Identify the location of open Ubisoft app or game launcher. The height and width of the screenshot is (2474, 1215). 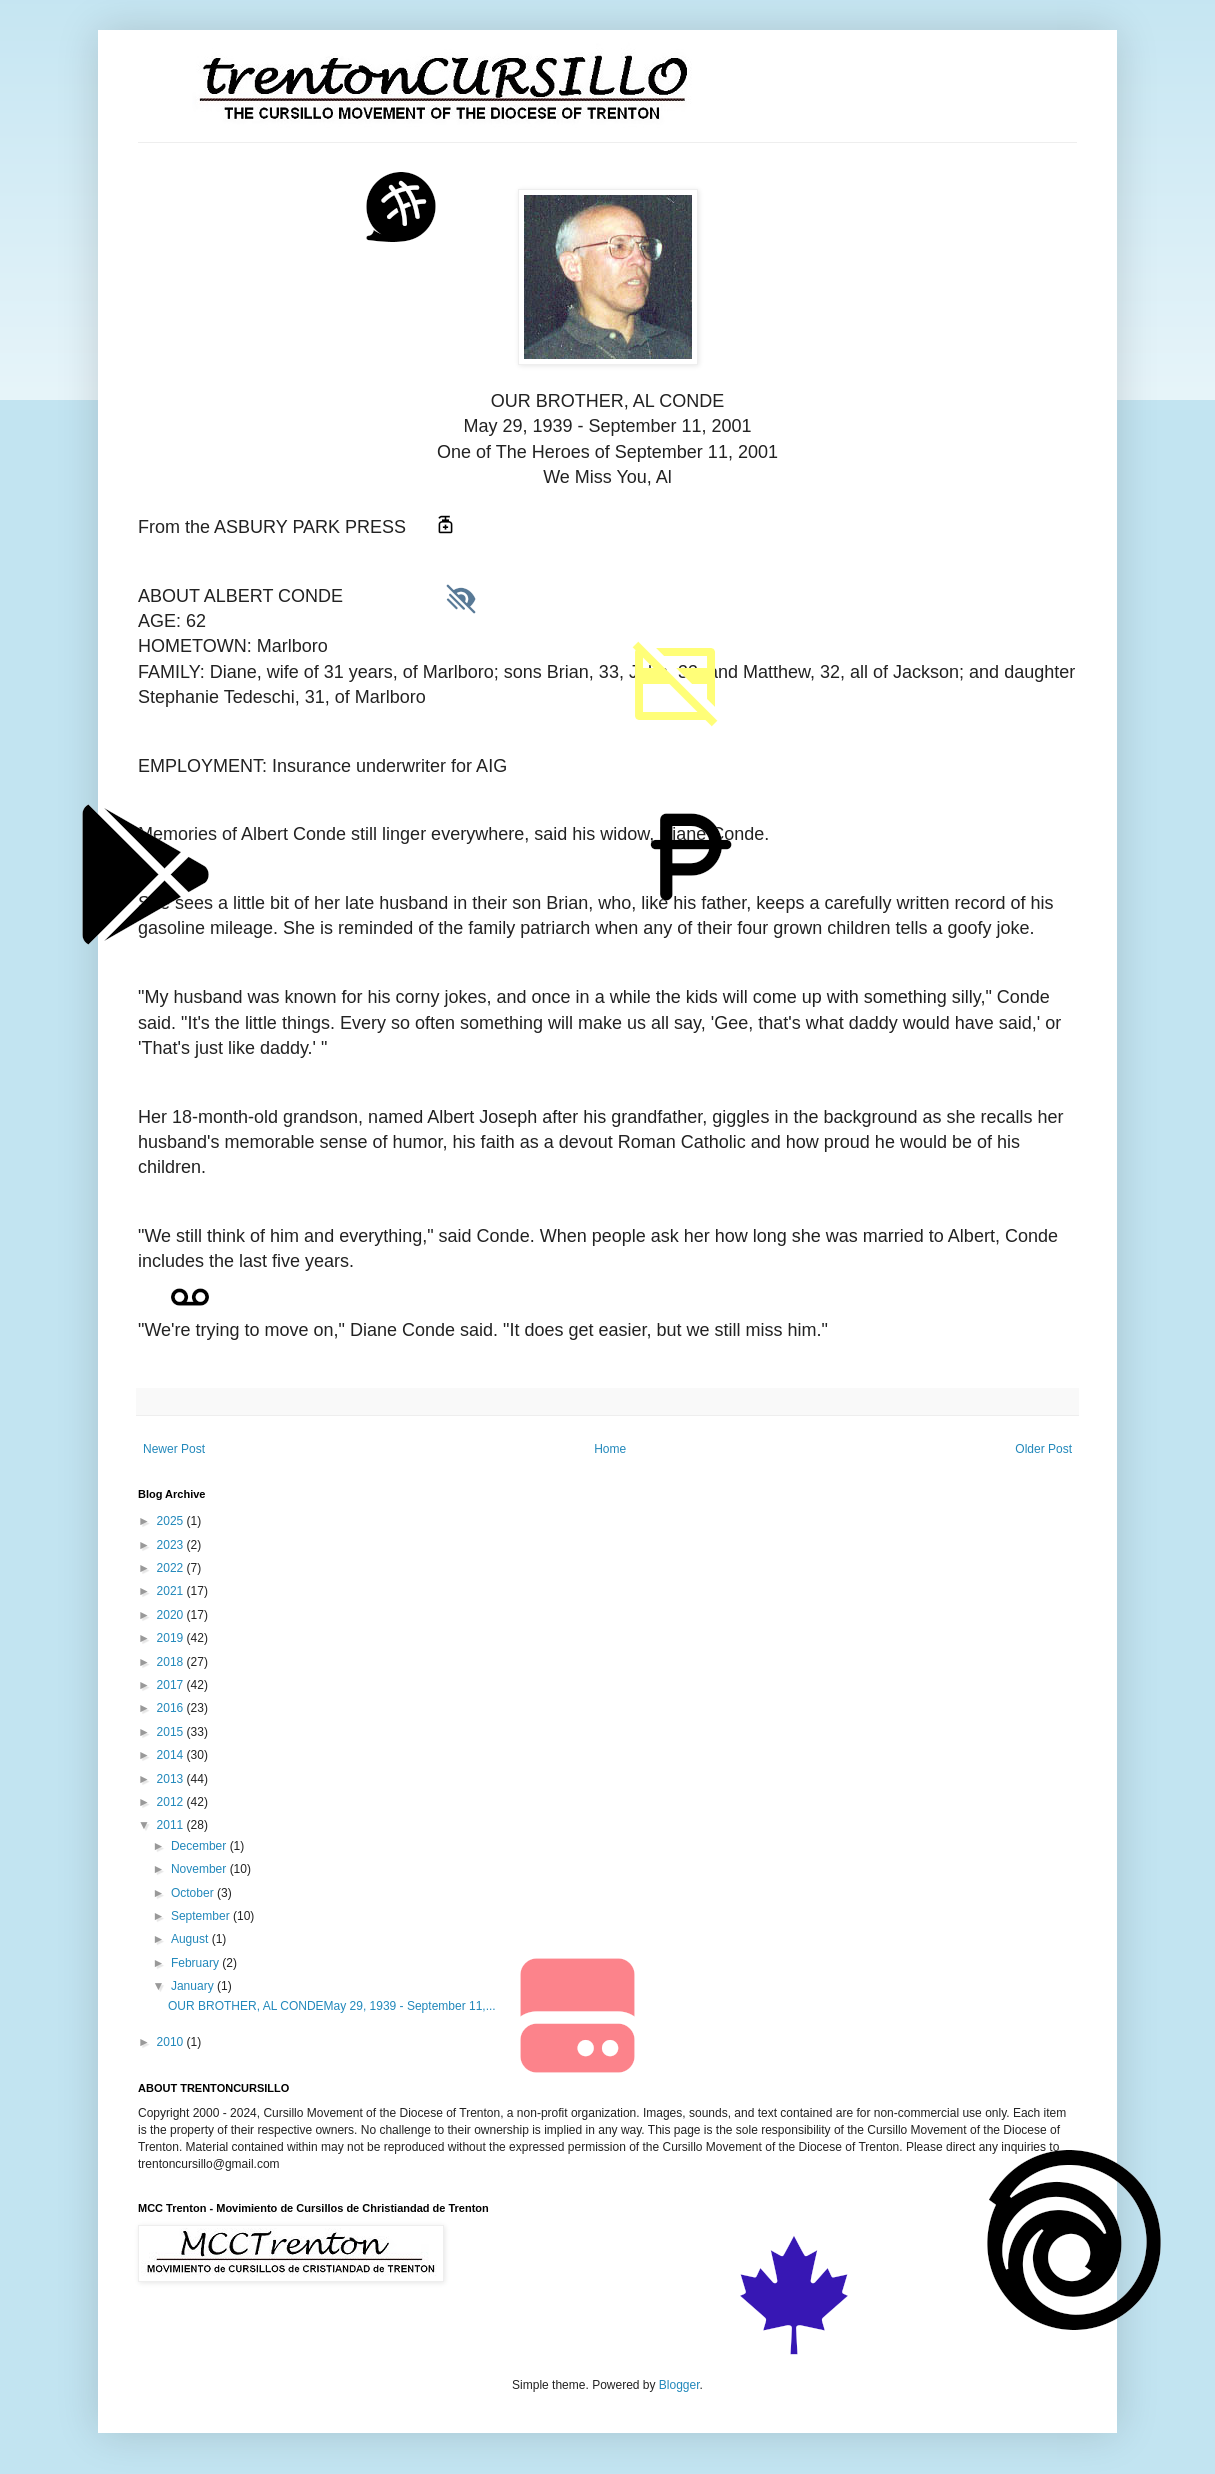
(1074, 2240).